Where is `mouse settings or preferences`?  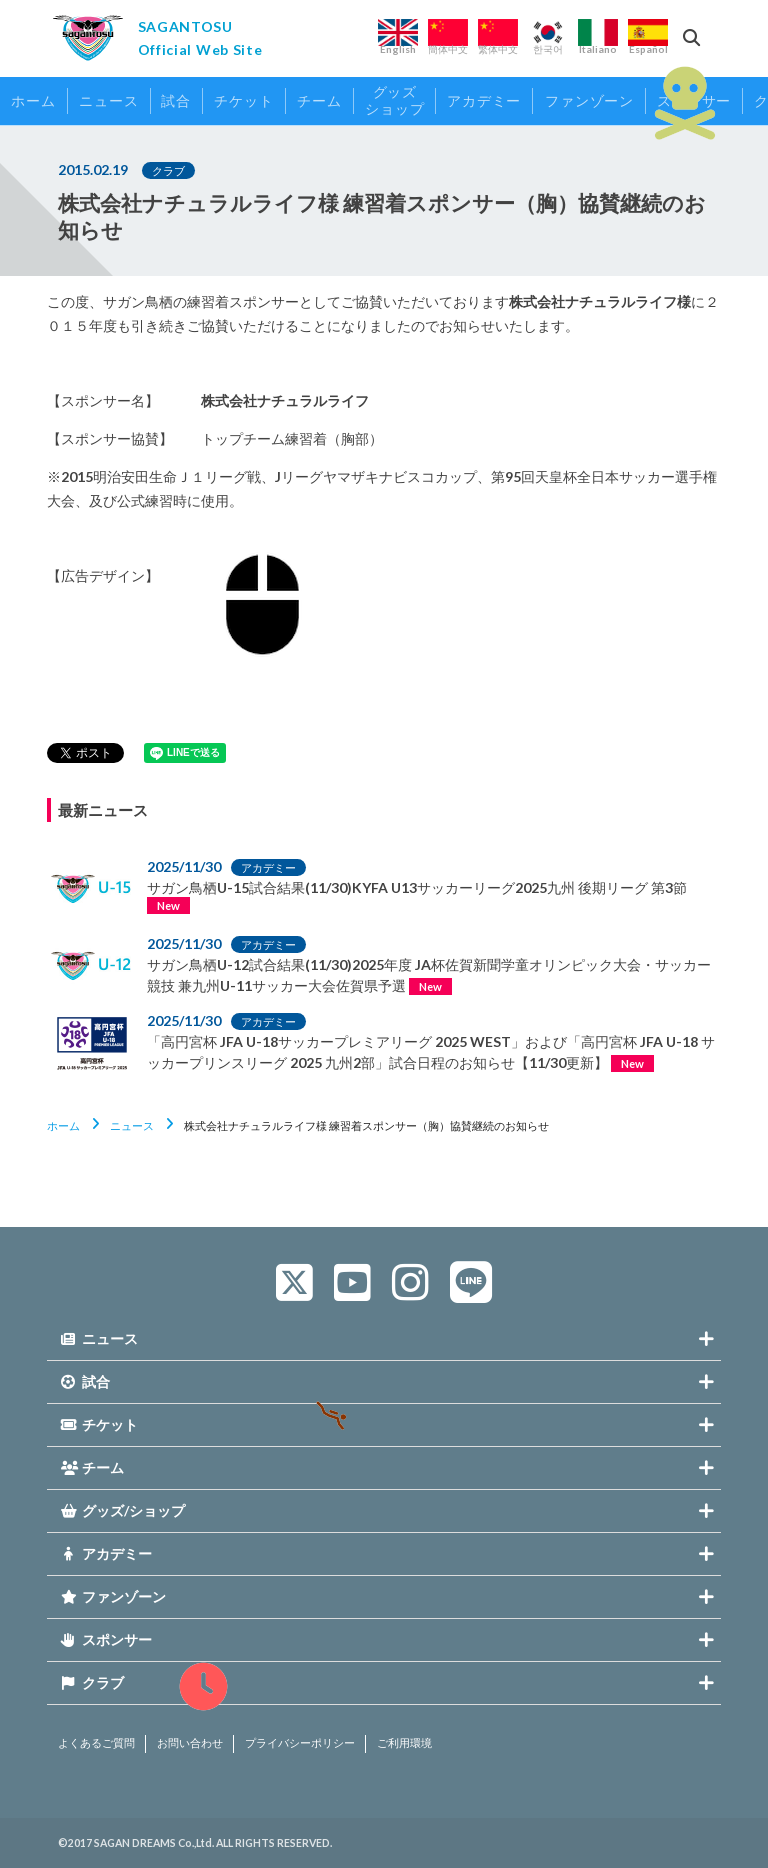
mouse settings or preferences is located at coordinates (262, 604).